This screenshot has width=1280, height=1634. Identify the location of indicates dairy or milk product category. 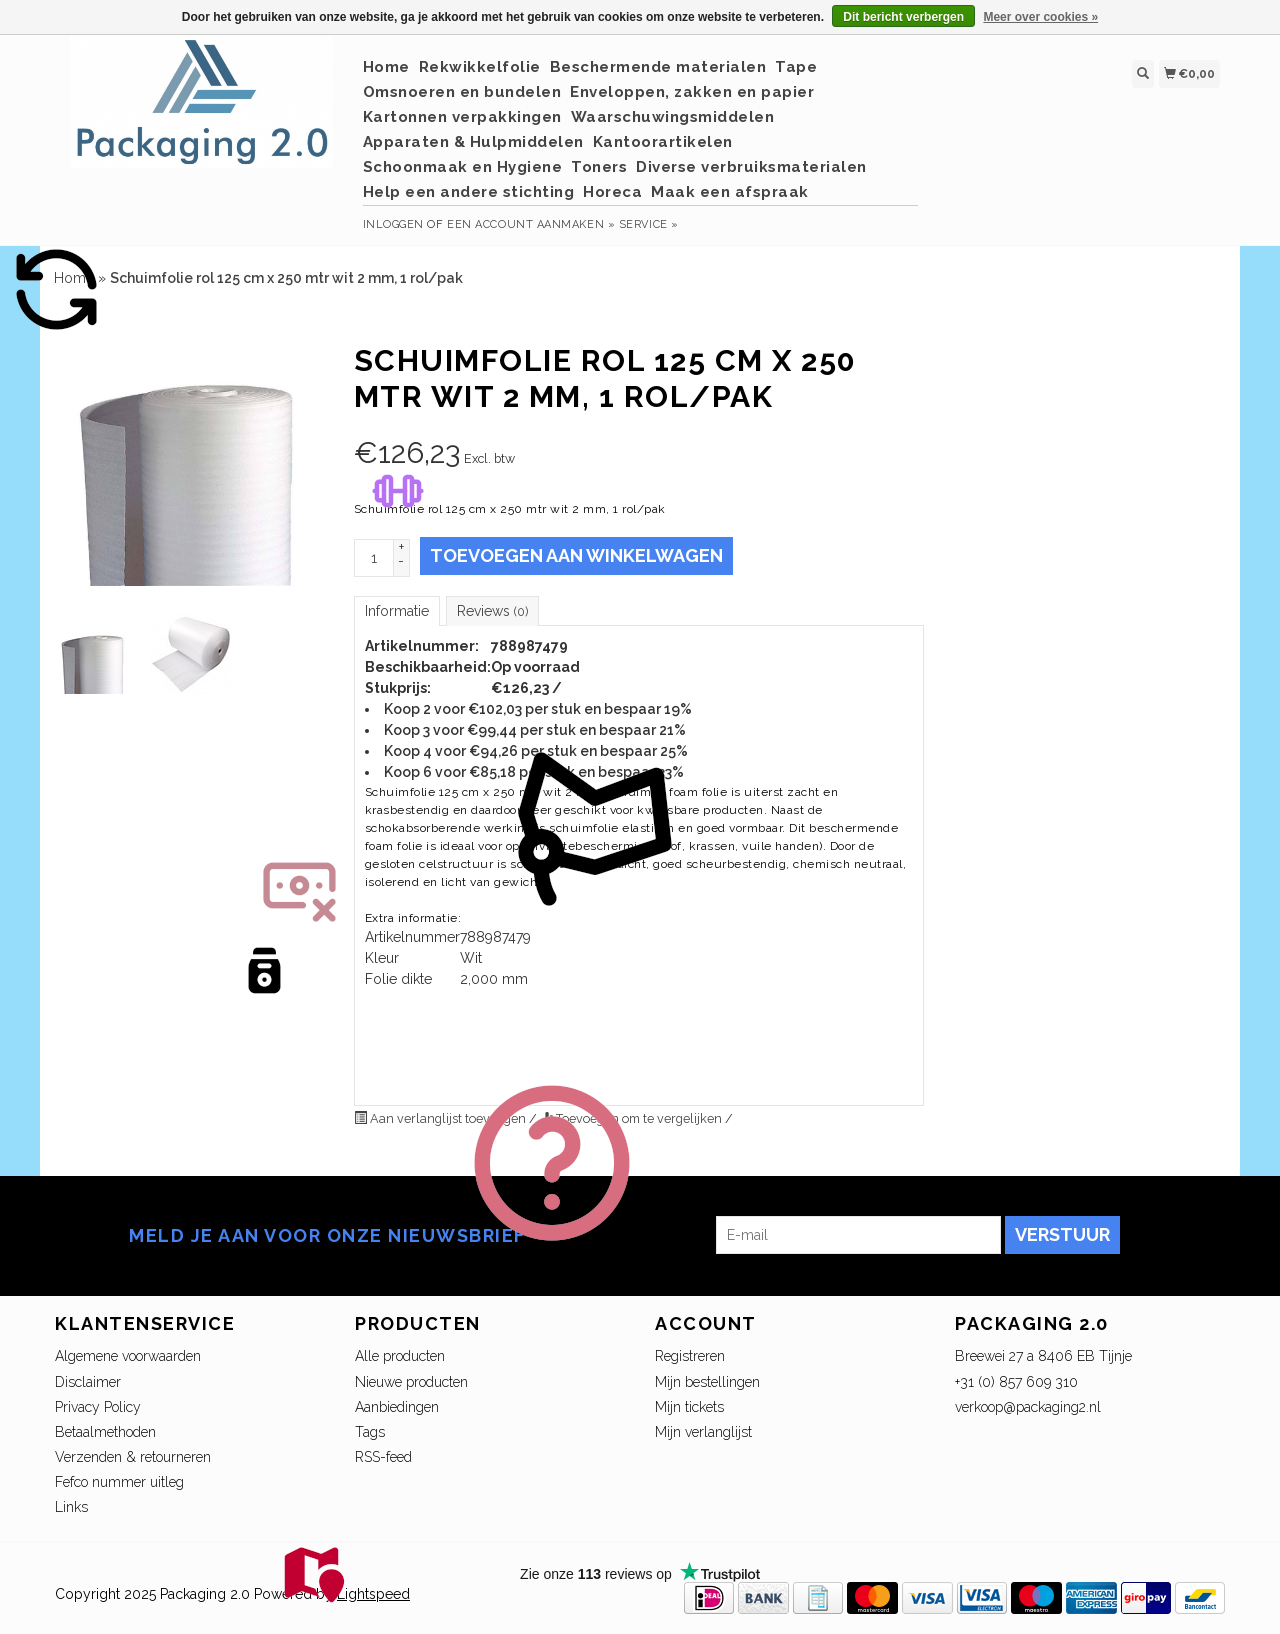
(264, 970).